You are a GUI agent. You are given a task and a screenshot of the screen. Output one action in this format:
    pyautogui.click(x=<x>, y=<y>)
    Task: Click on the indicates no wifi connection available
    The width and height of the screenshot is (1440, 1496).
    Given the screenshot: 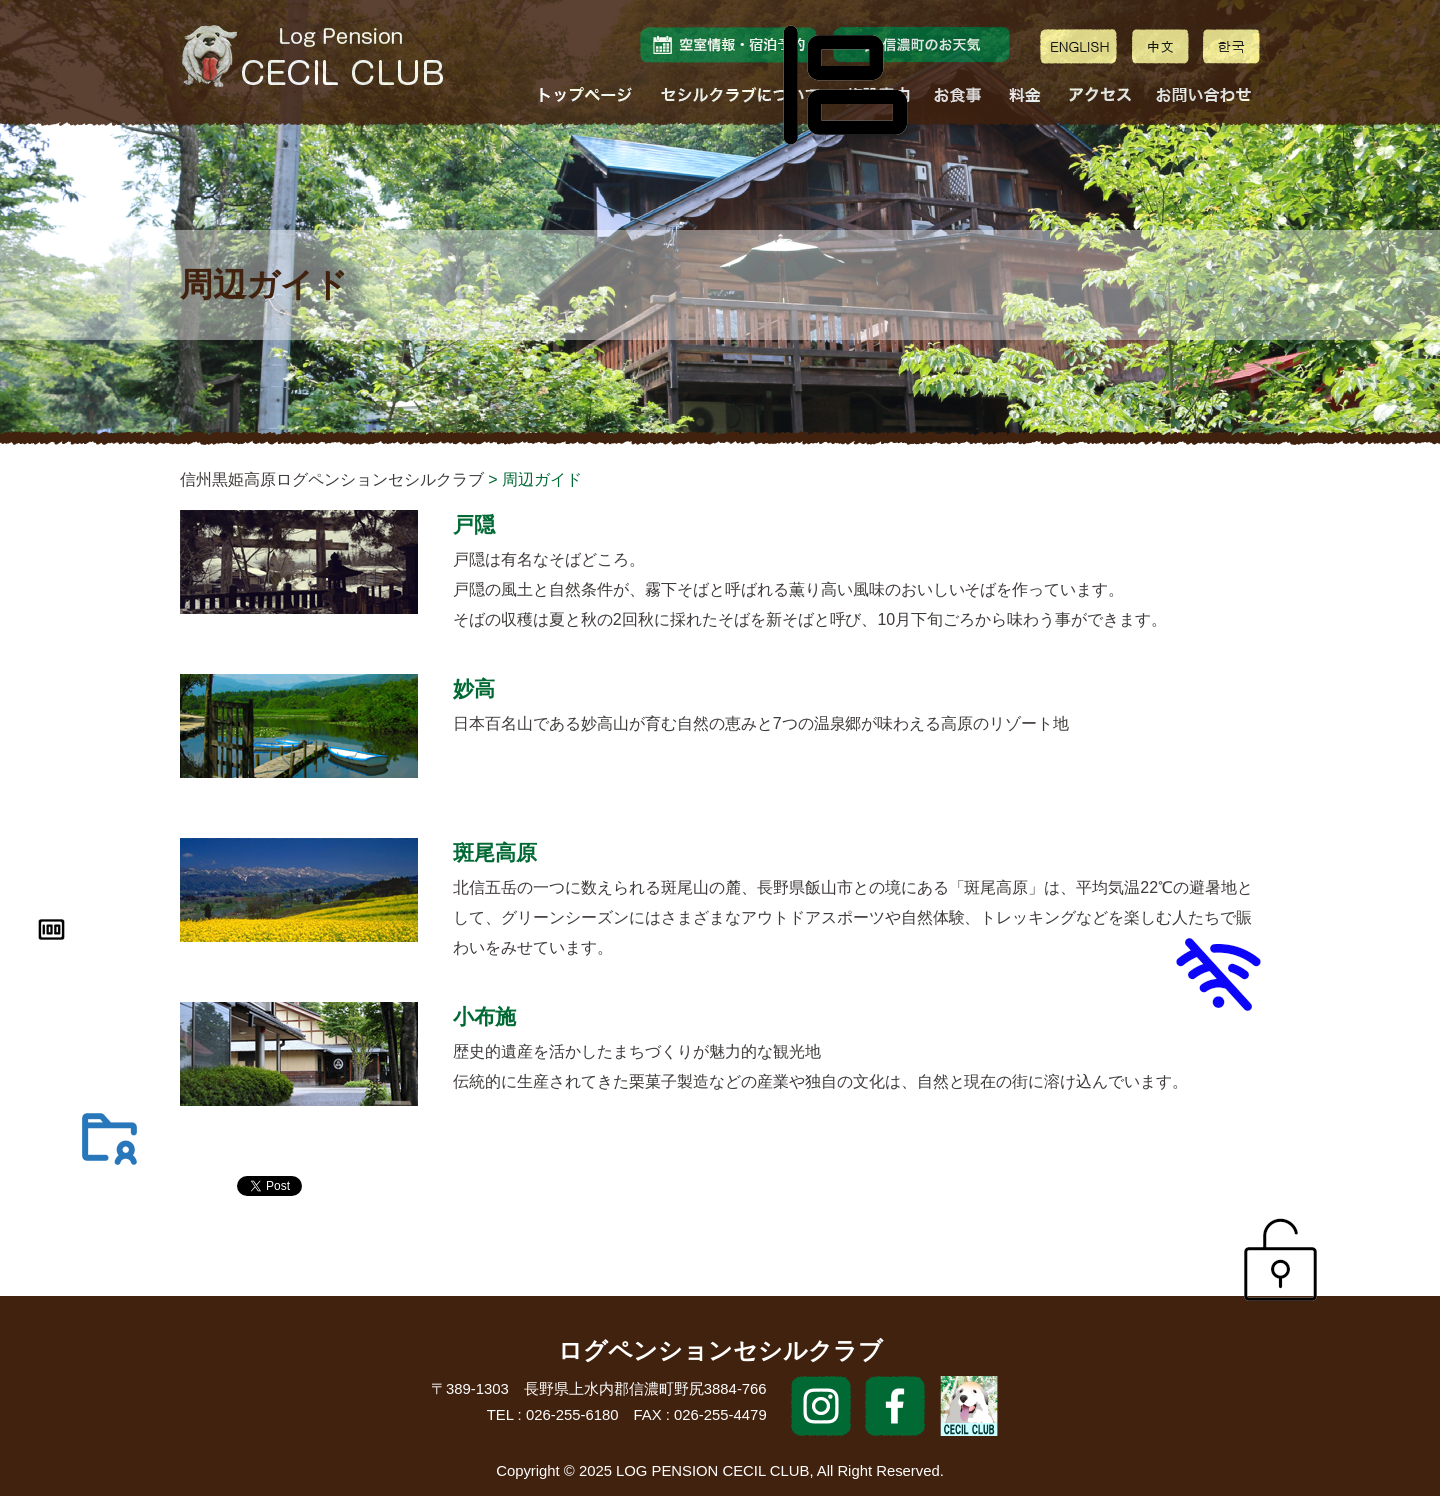 What is the action you would take?
    pyautogui.click(x=1218, y=974)
    